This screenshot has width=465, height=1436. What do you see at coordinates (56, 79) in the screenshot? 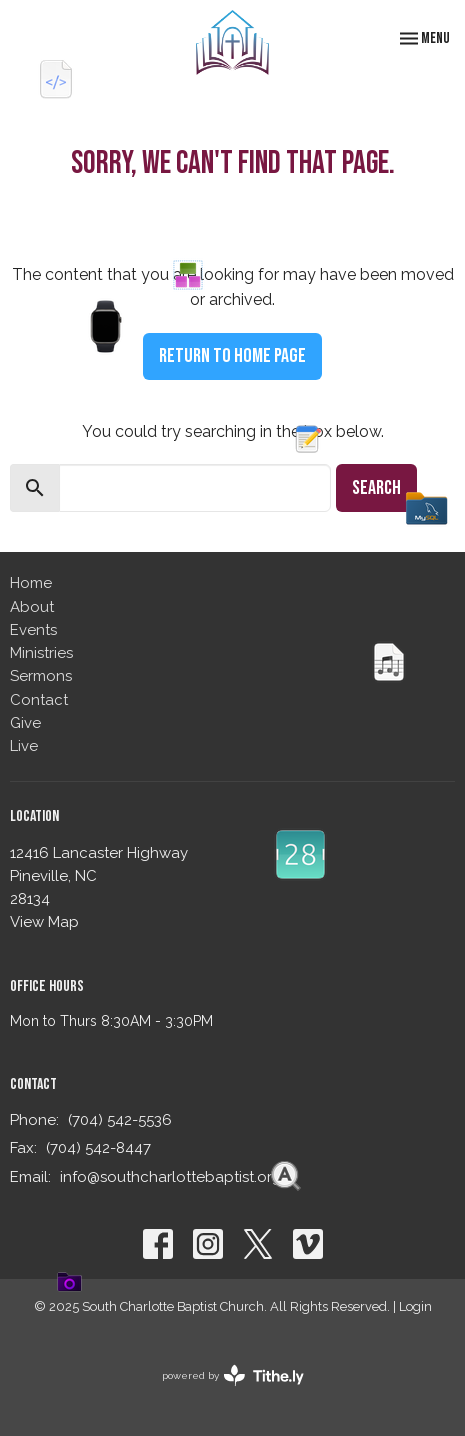
I see `an HTML document or webpage file` at bounding box center [56, 79].